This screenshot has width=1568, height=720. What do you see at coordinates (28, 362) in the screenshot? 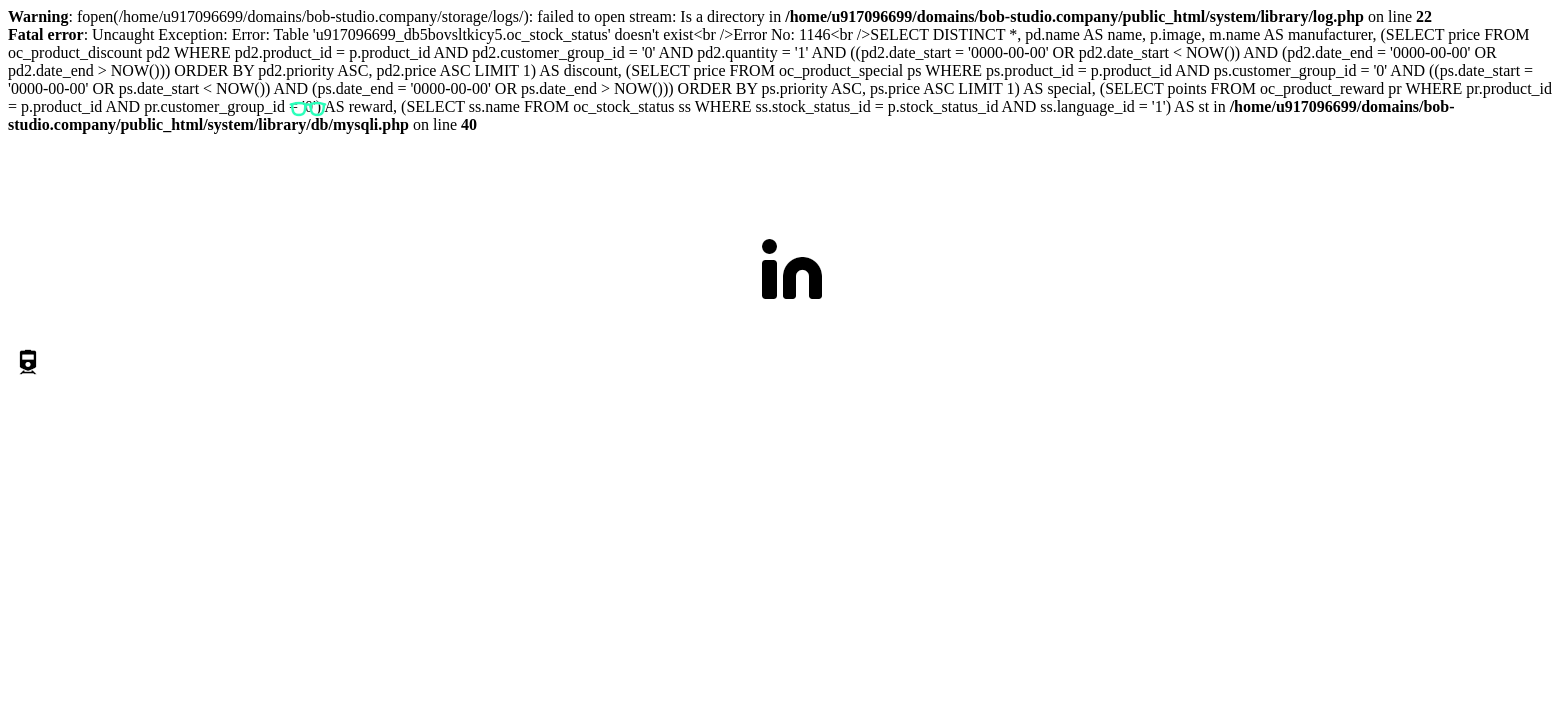
I see `view train schedules or rail services` at bounding box center [28, 362].